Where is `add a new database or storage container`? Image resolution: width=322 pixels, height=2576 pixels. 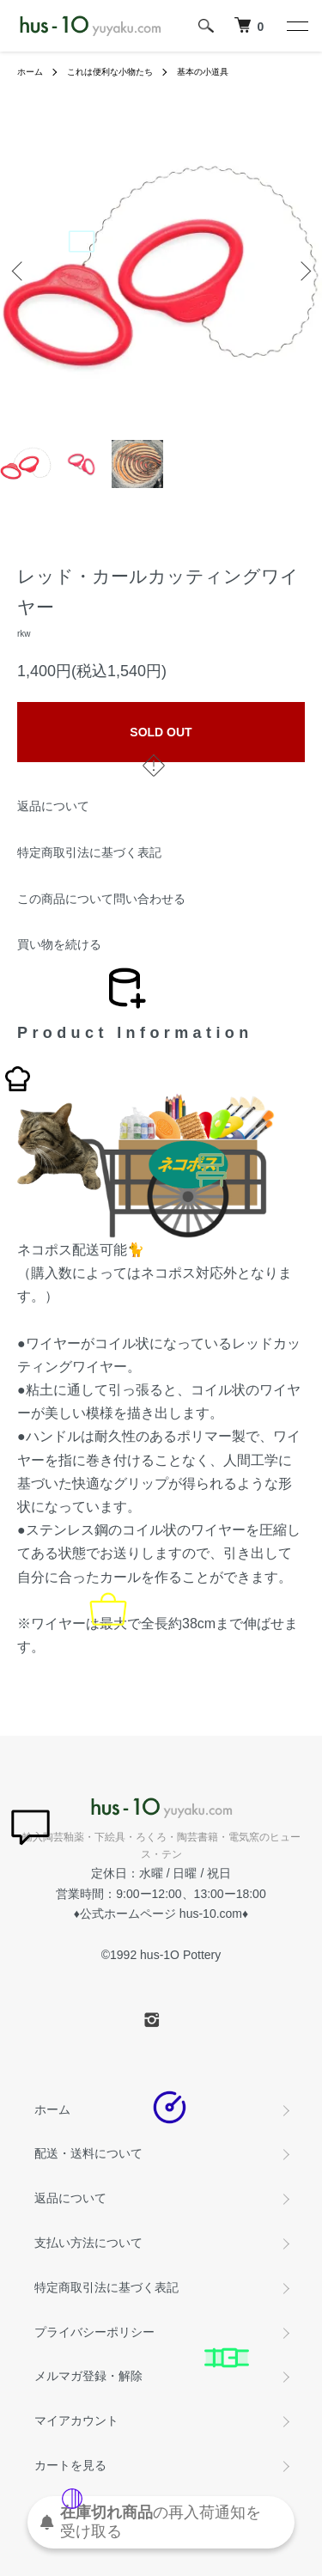 add a new database or storage container is located at coordinates (125, 987).